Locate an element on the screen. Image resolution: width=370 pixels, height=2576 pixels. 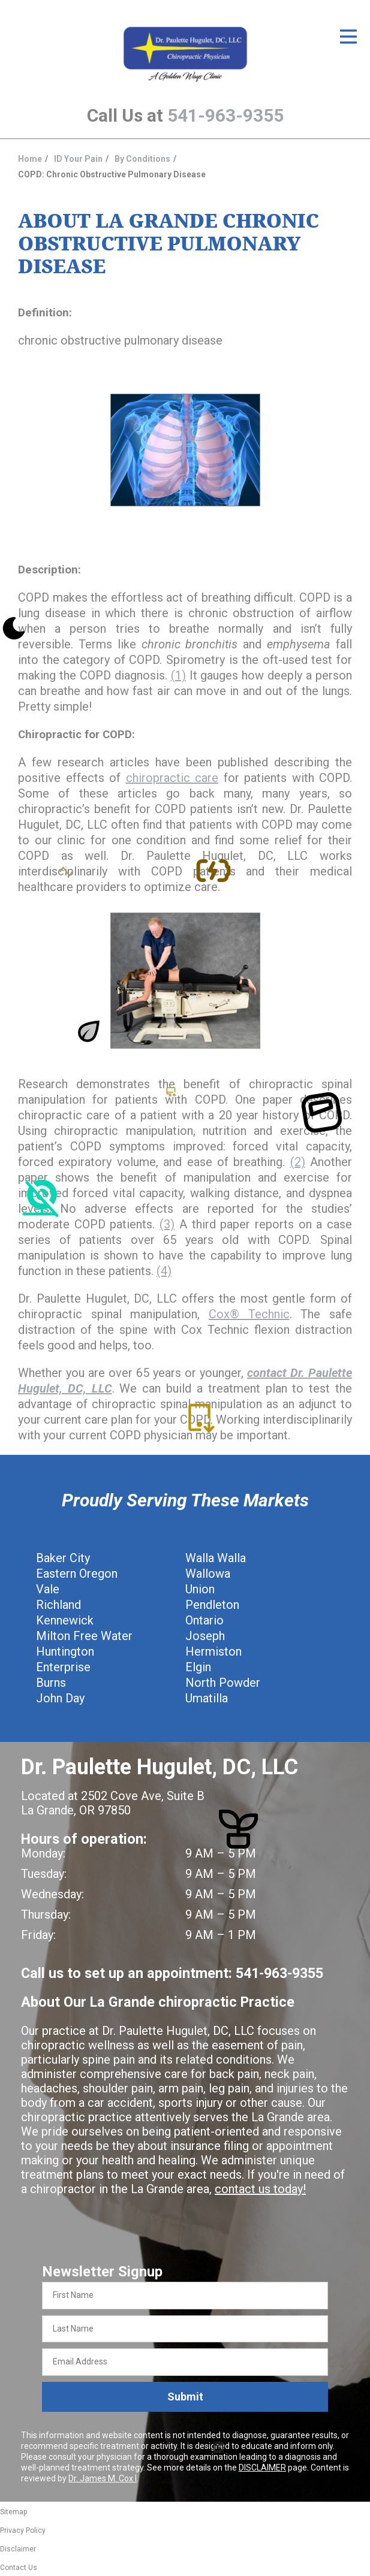
audio or sound wave visualization is located at coordinates (66, 871).